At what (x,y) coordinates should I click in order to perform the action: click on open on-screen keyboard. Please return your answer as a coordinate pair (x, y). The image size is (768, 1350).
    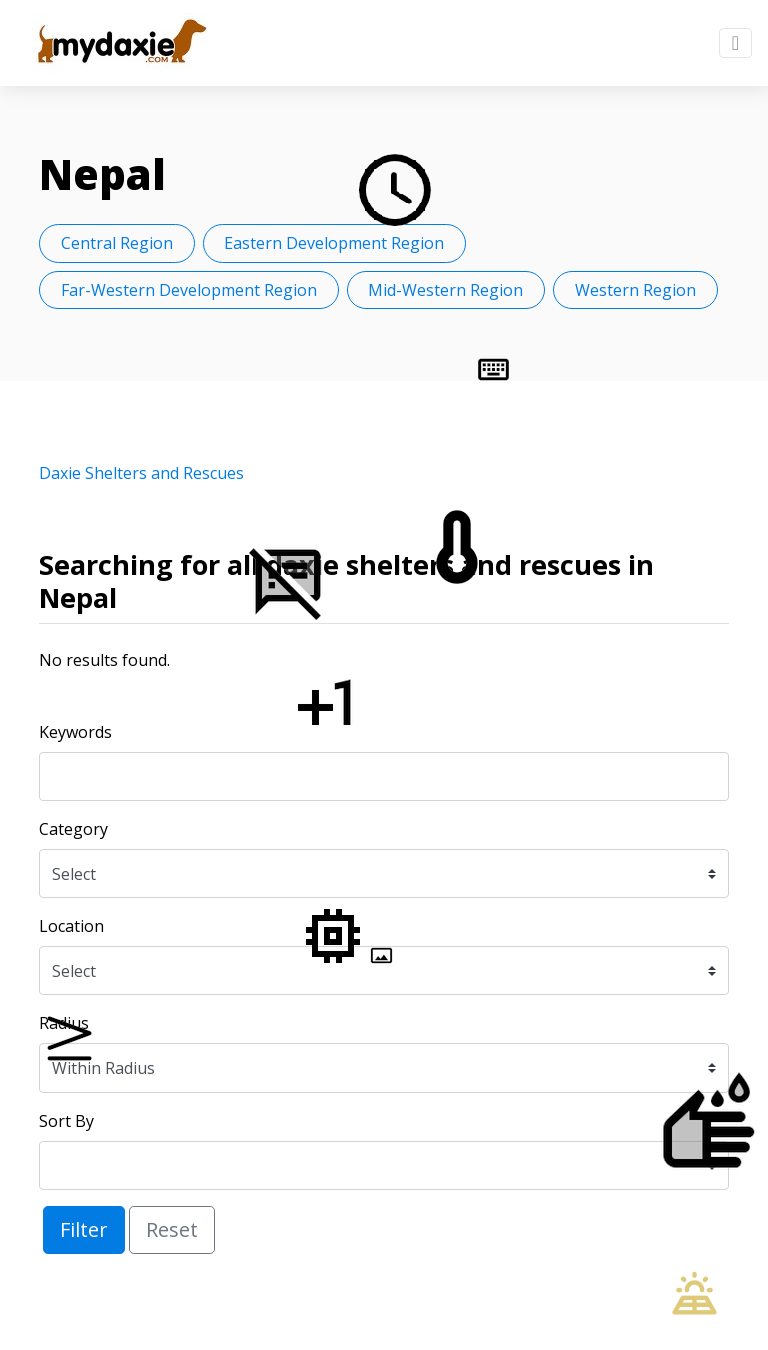
    Looking at the image, I should click on (493, 369).